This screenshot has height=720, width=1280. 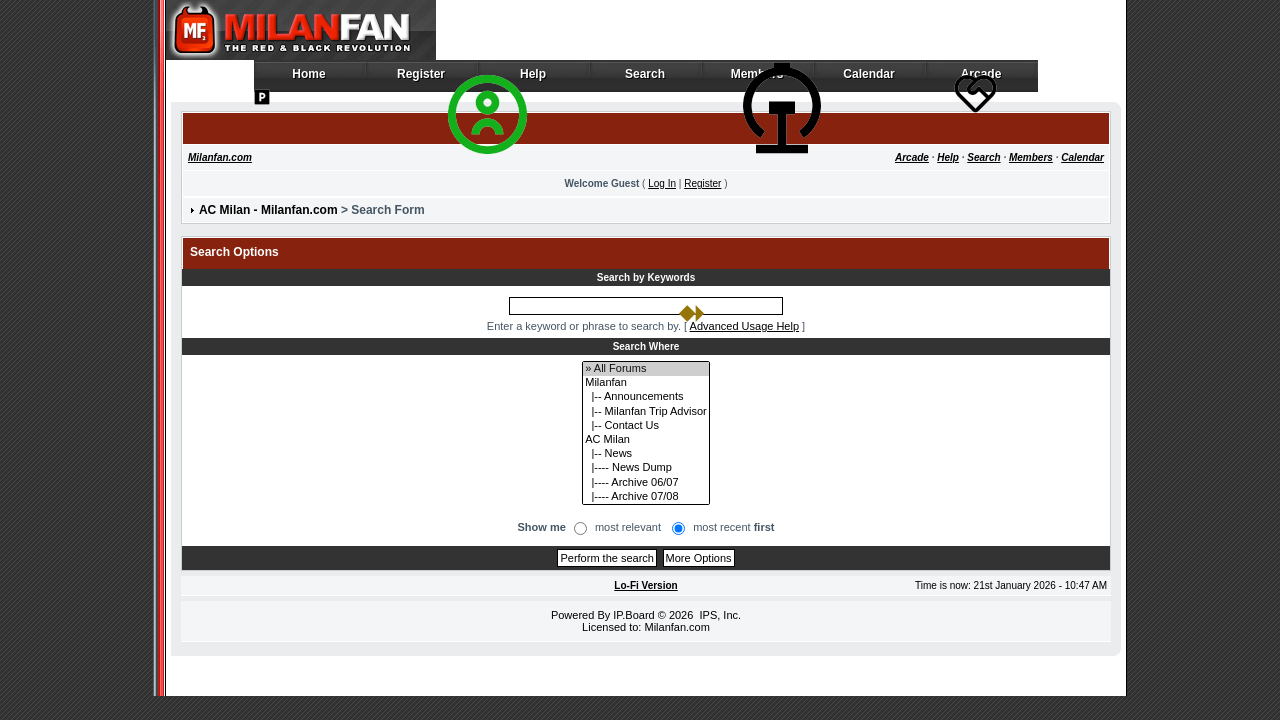 What do you see at coordinates (691, 313) in the screenshot?
I see `paysafe payment method option` at bounding box center [691, 313].